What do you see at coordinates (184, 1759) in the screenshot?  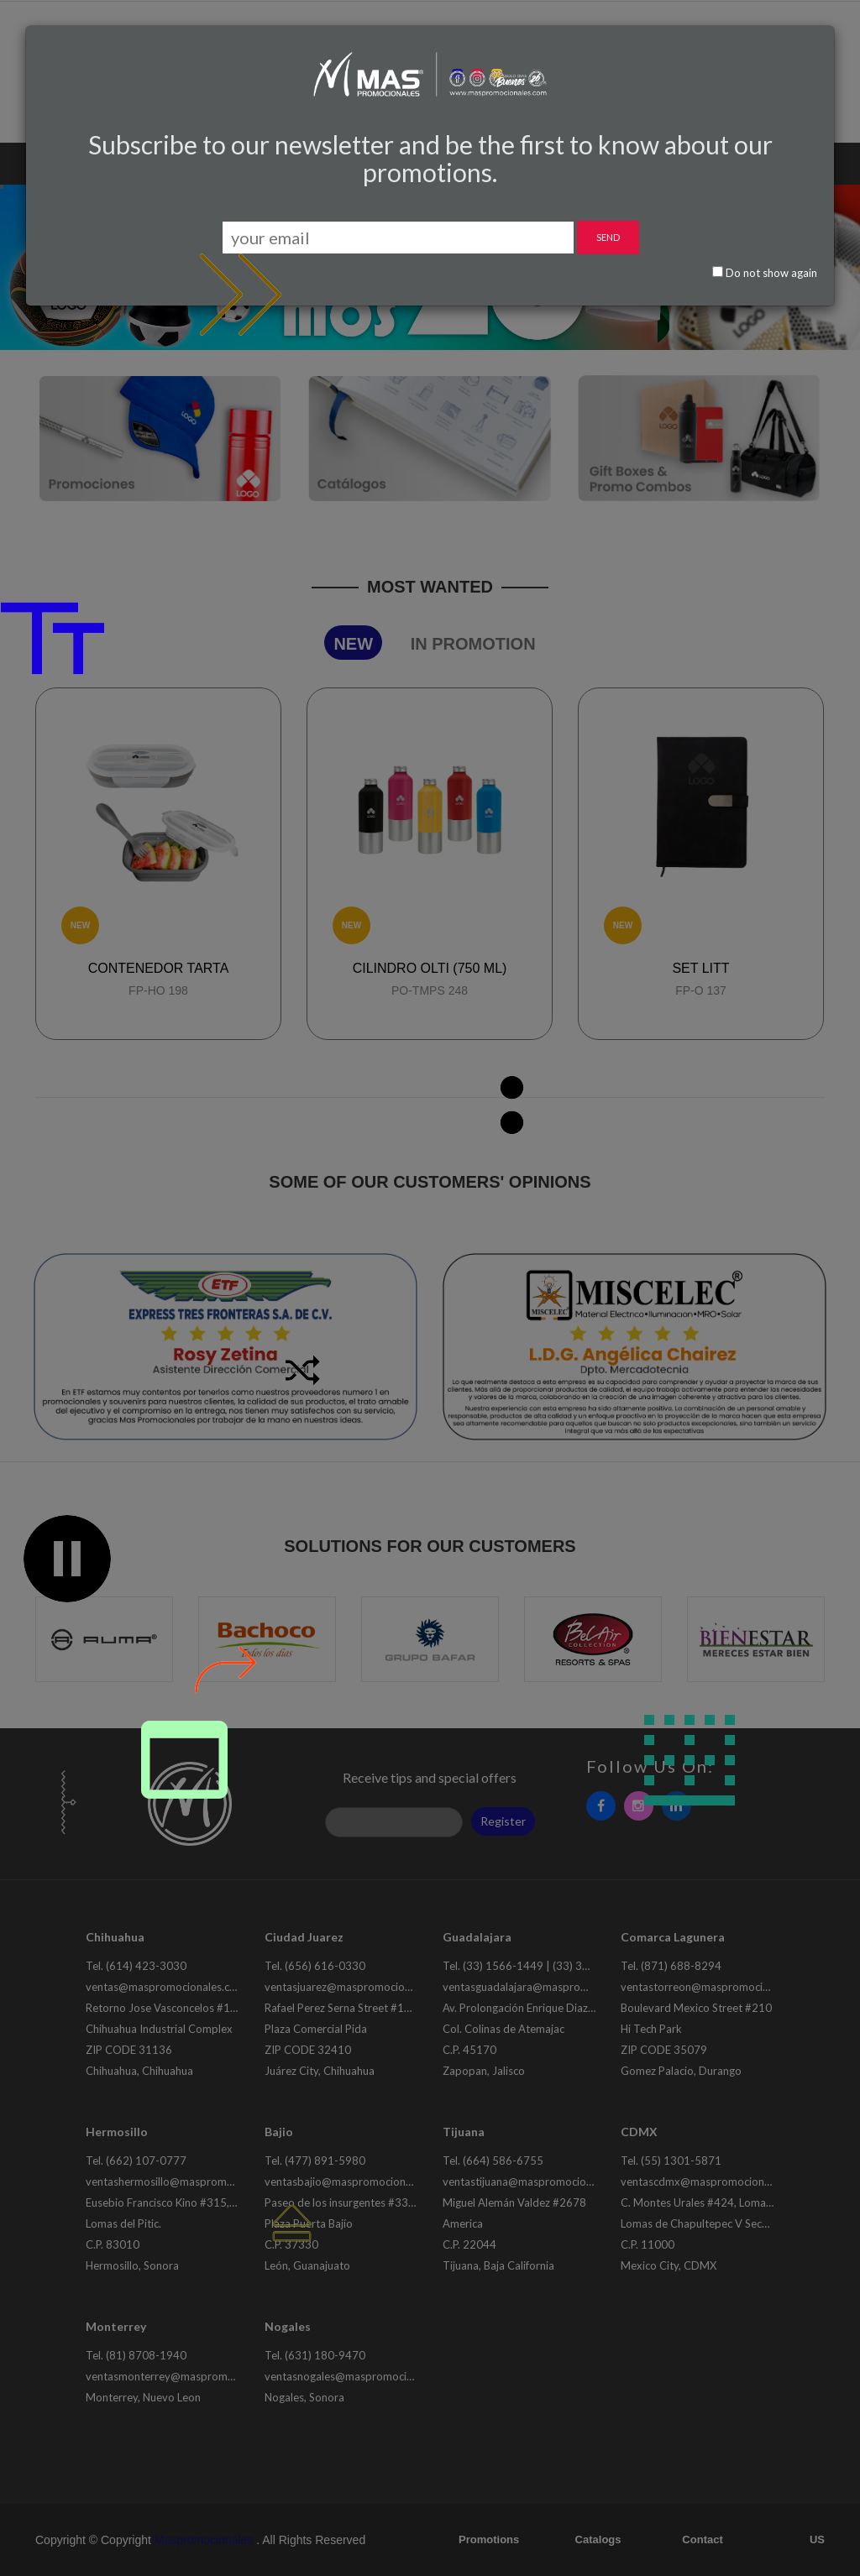 I see `open a new window` at bounding box center [184, 1759].